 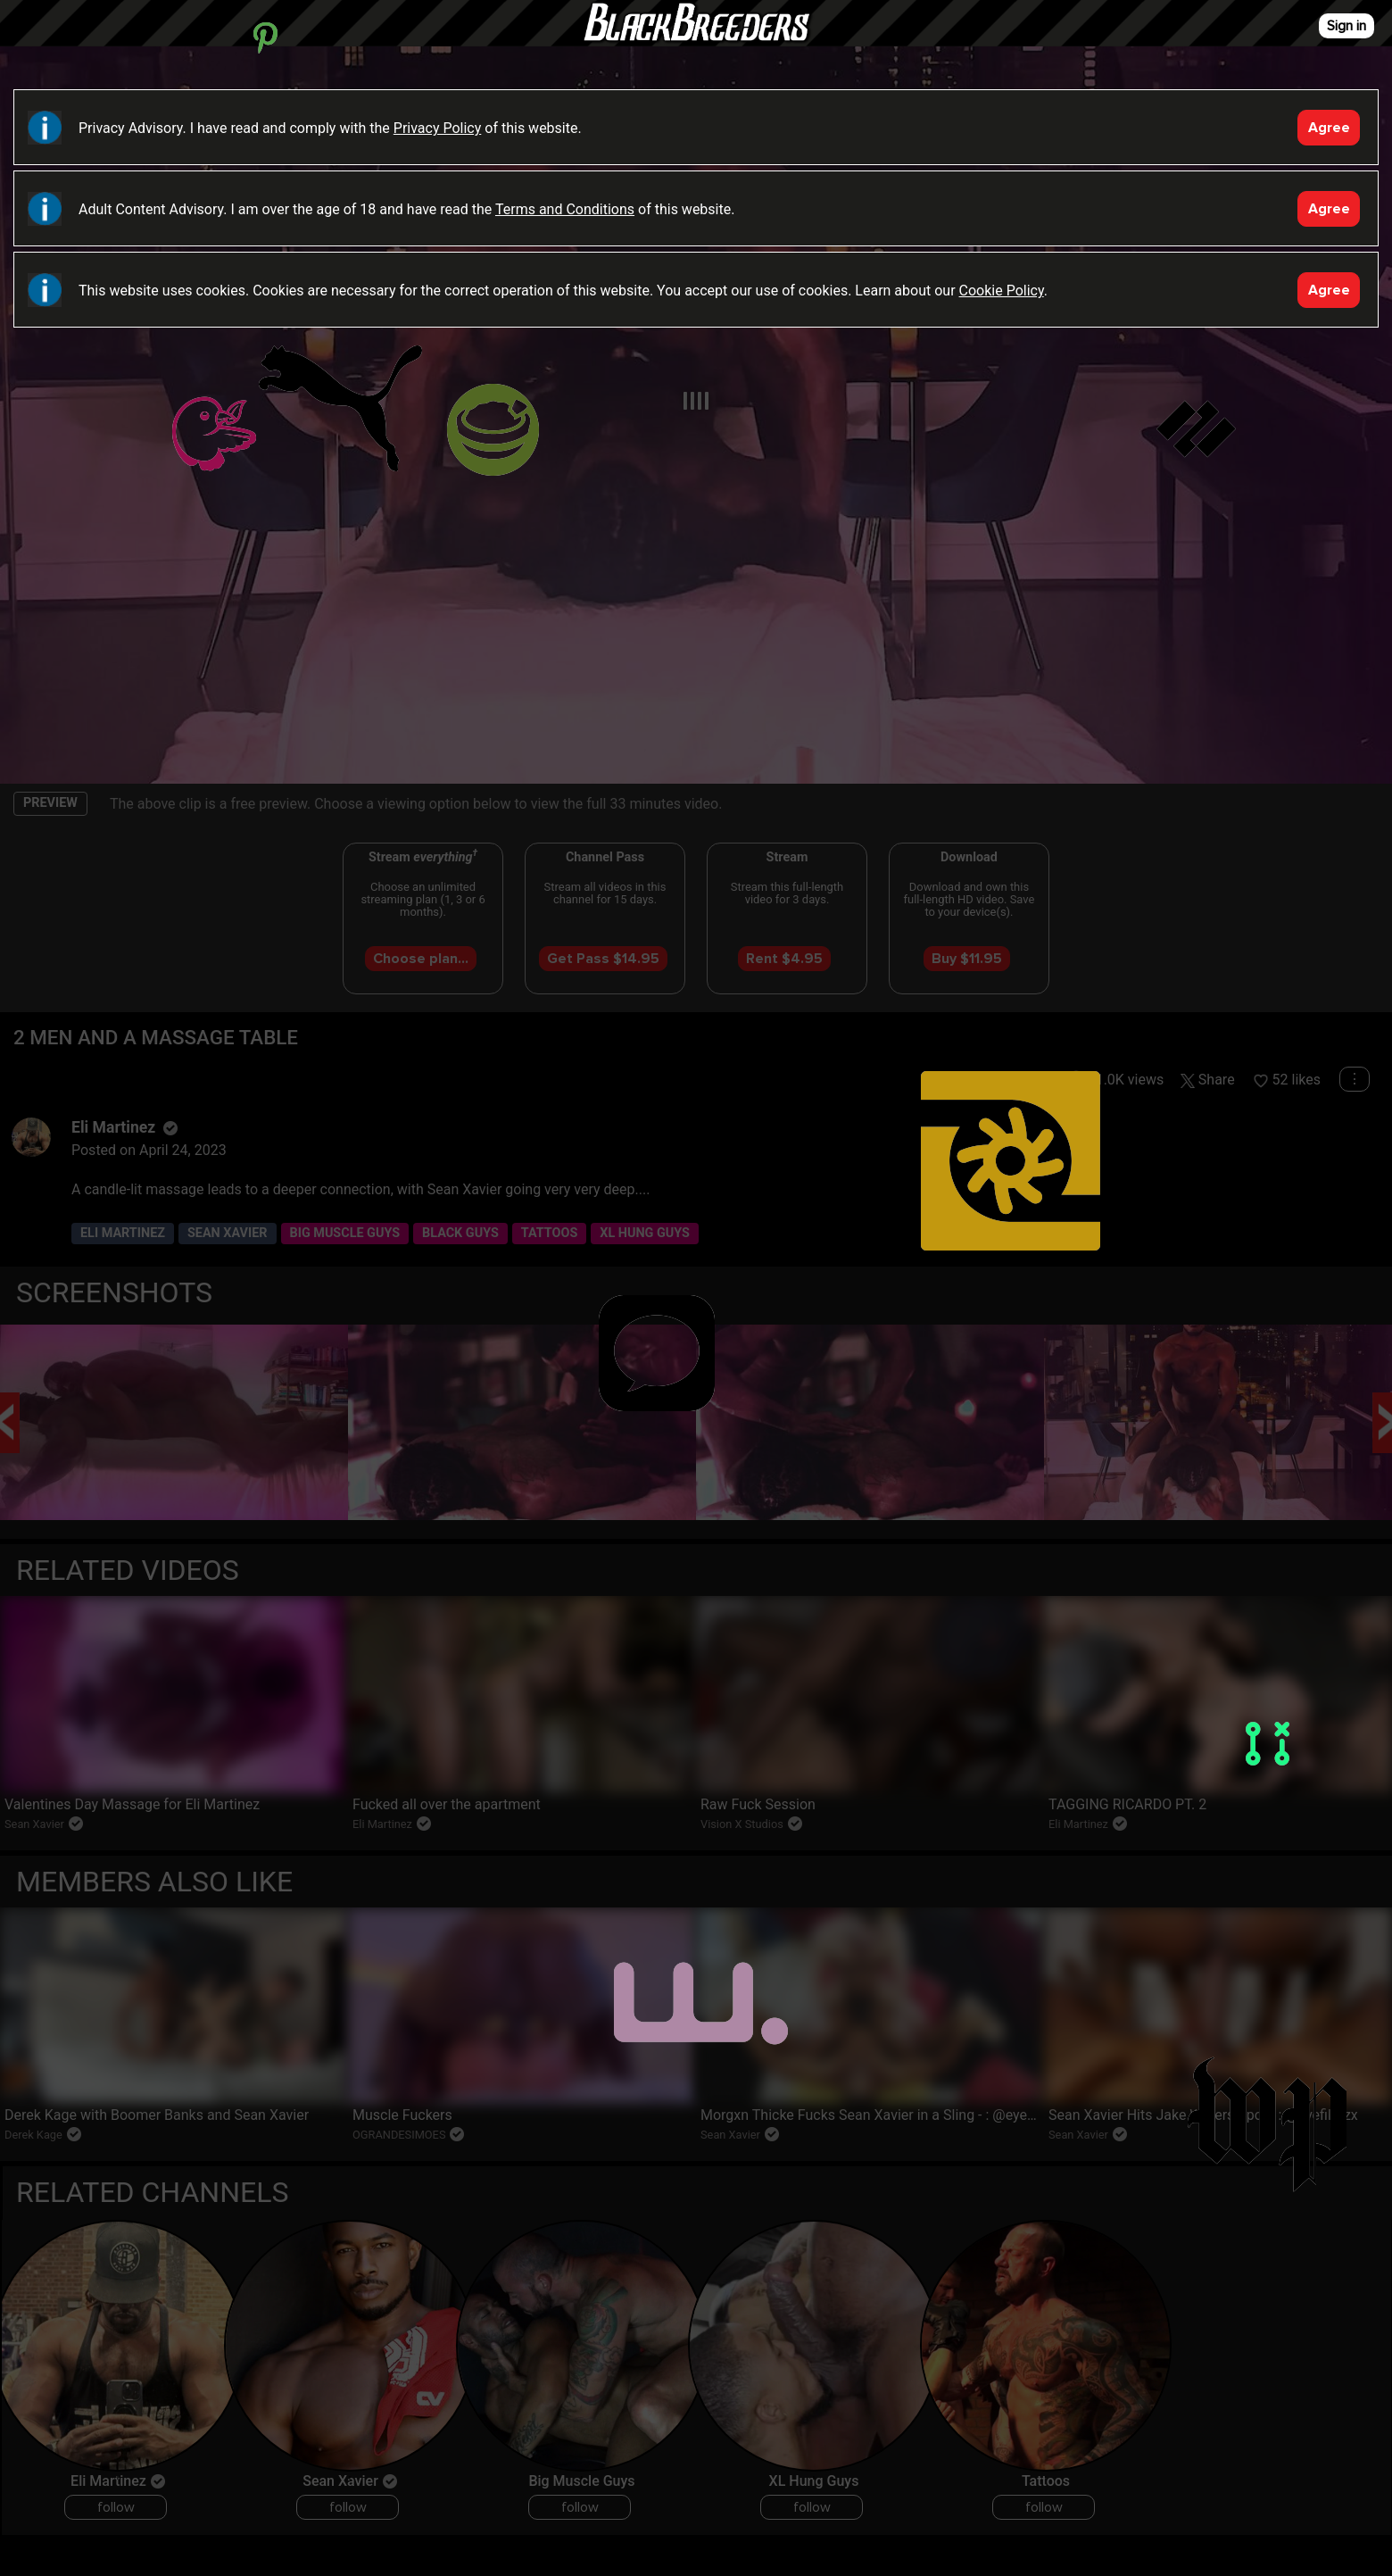 I want to click on open iMessage app, so click(x=657, y=1353).